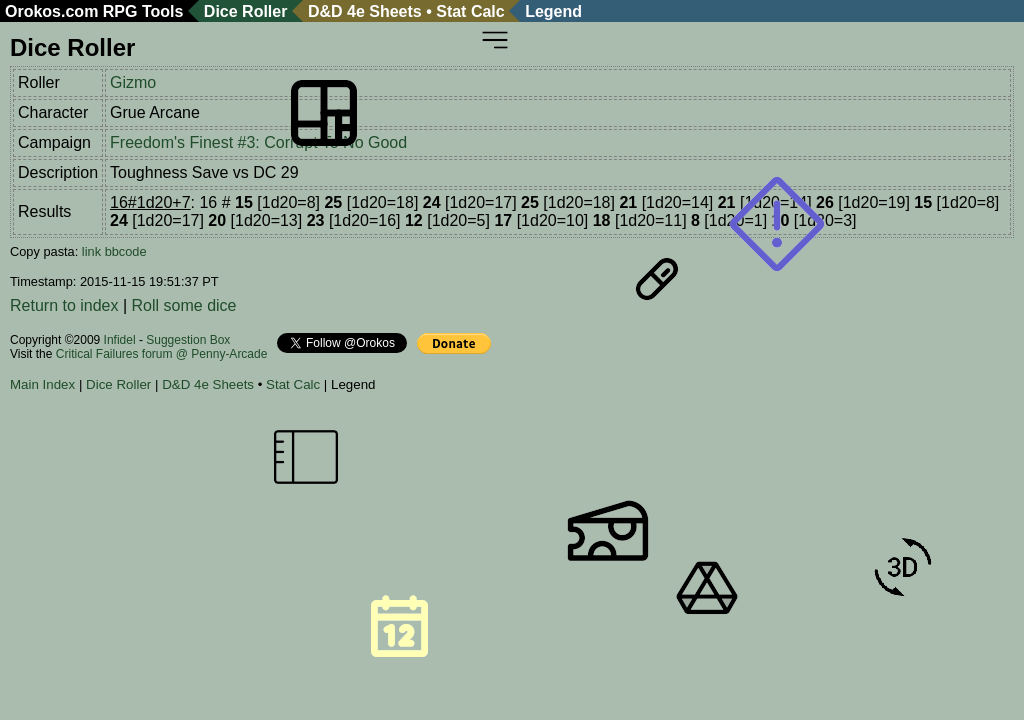 This screenshot has width=1024, height=720. Describe the element at coordinates (608, 535) in the screenshot. I see `cheese or dairy product category` at that location.